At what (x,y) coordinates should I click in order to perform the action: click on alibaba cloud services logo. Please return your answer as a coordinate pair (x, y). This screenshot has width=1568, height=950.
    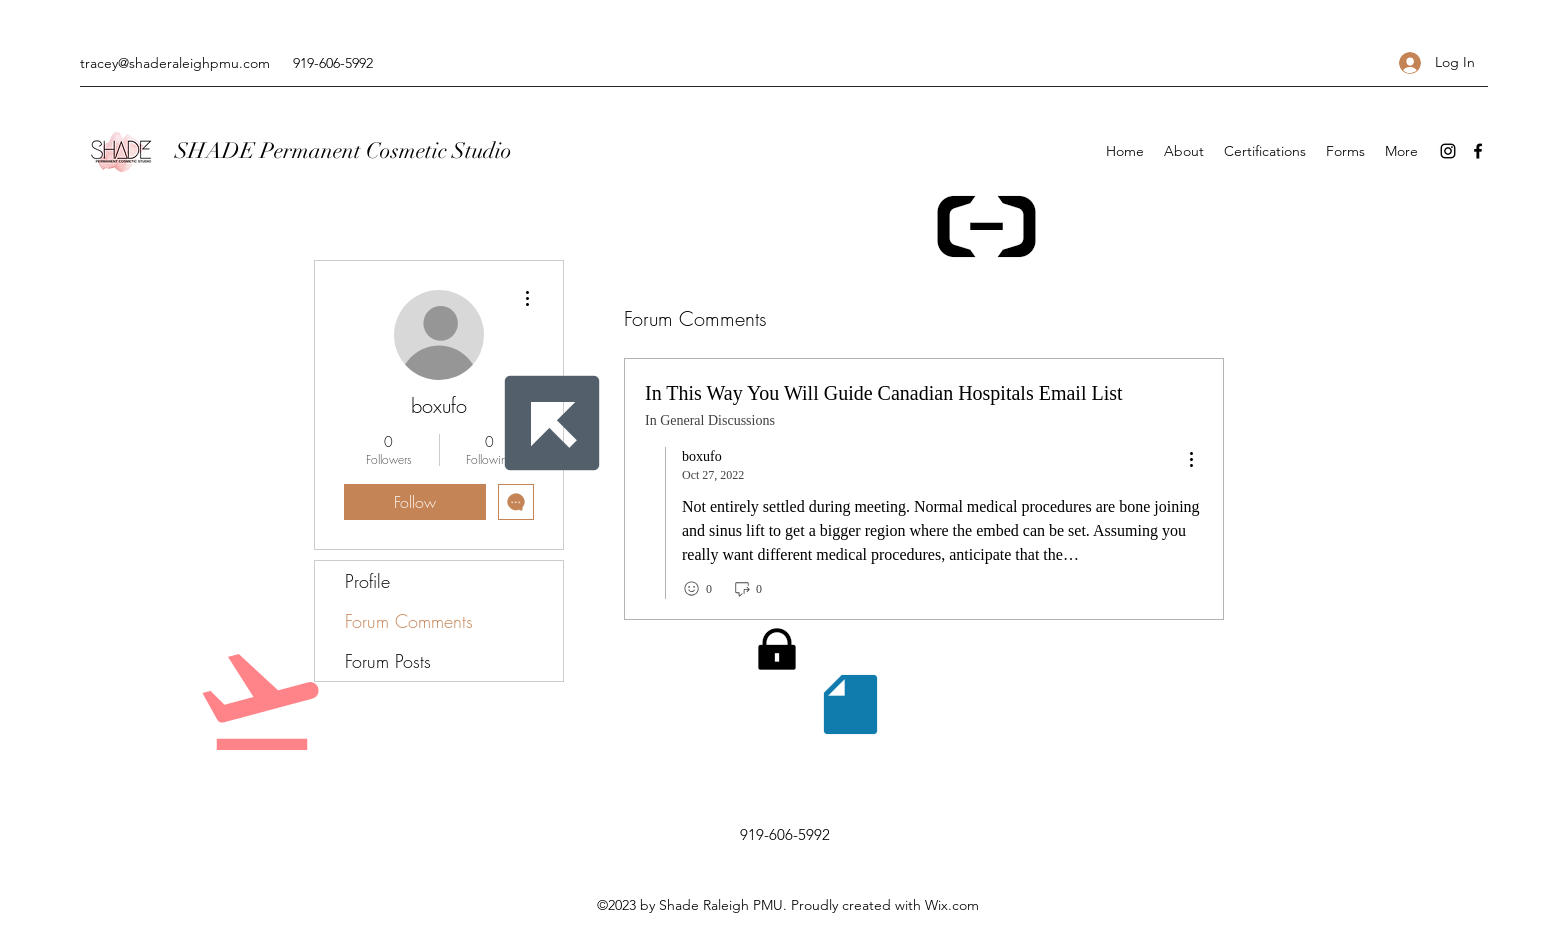
    Looking at the image, I should click on (986, 226).